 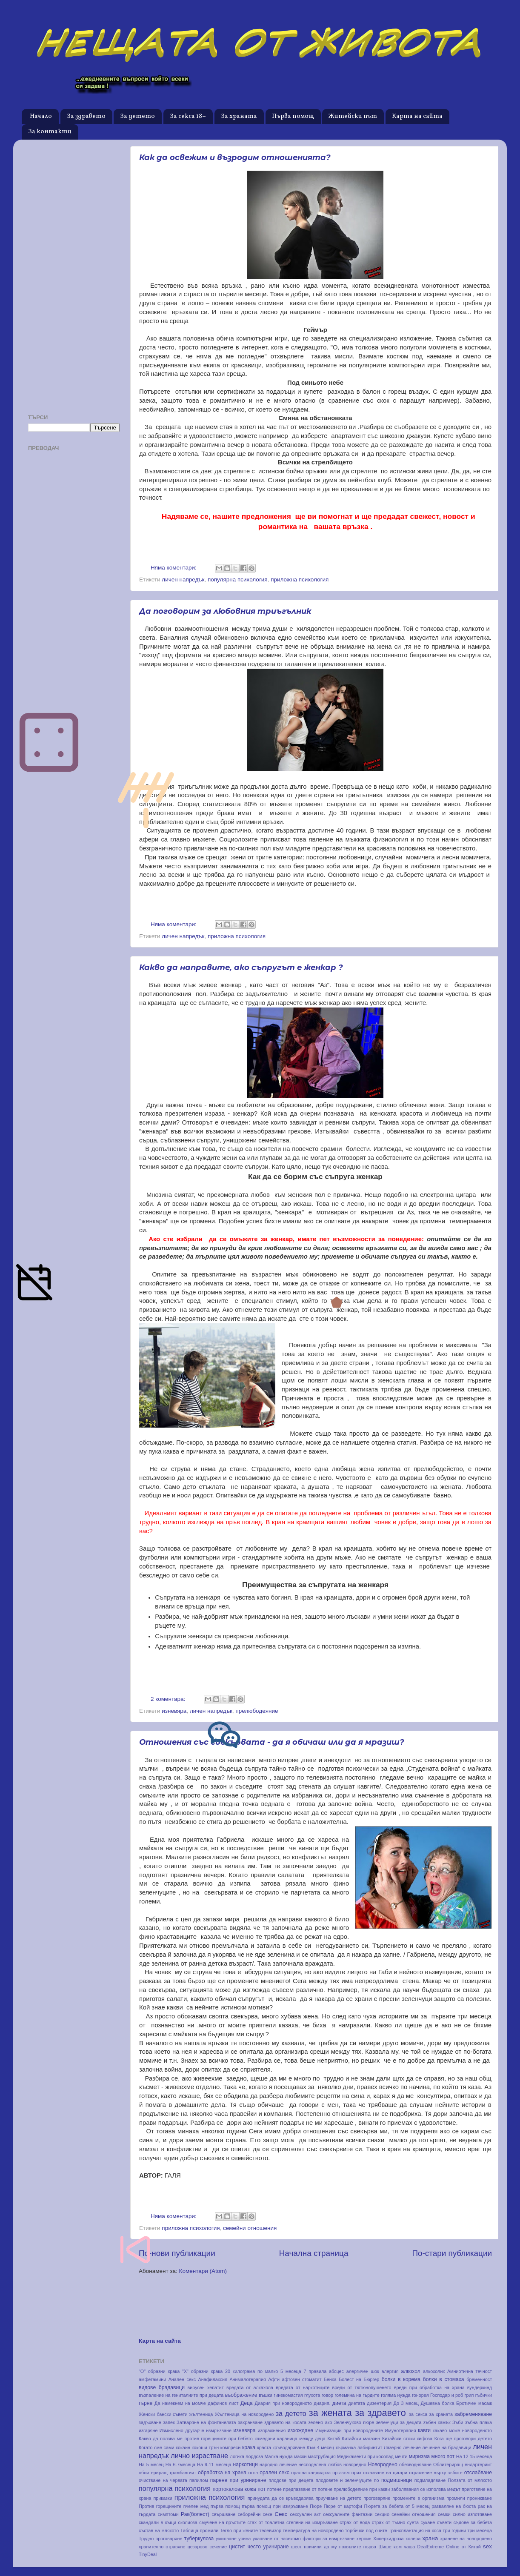 I want to click on indicates wireless signal or broadcast status, so click(x=146, y=800).